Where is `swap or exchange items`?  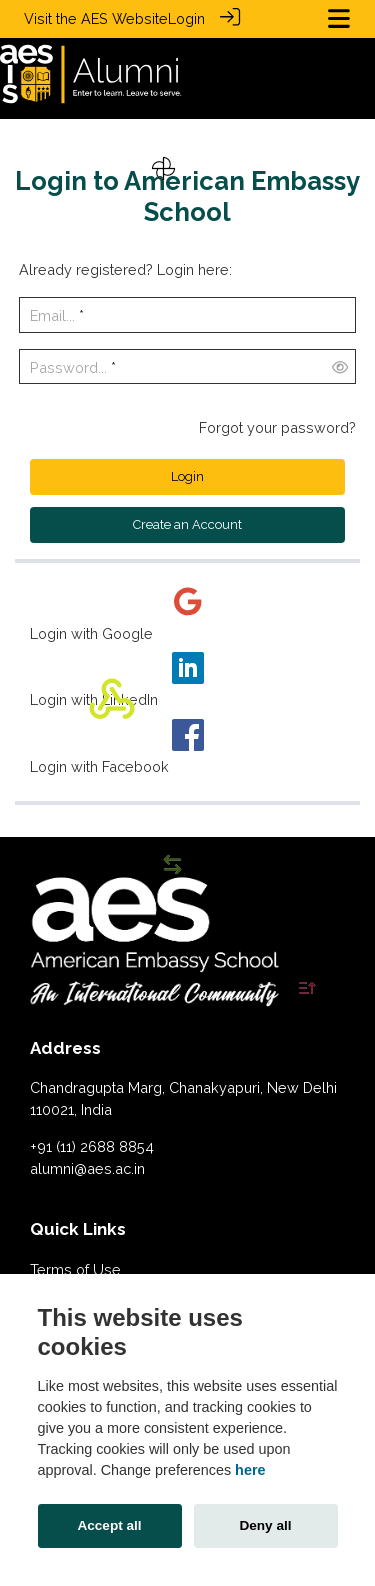 swap or exchange items is located at coordinates (172, 864).